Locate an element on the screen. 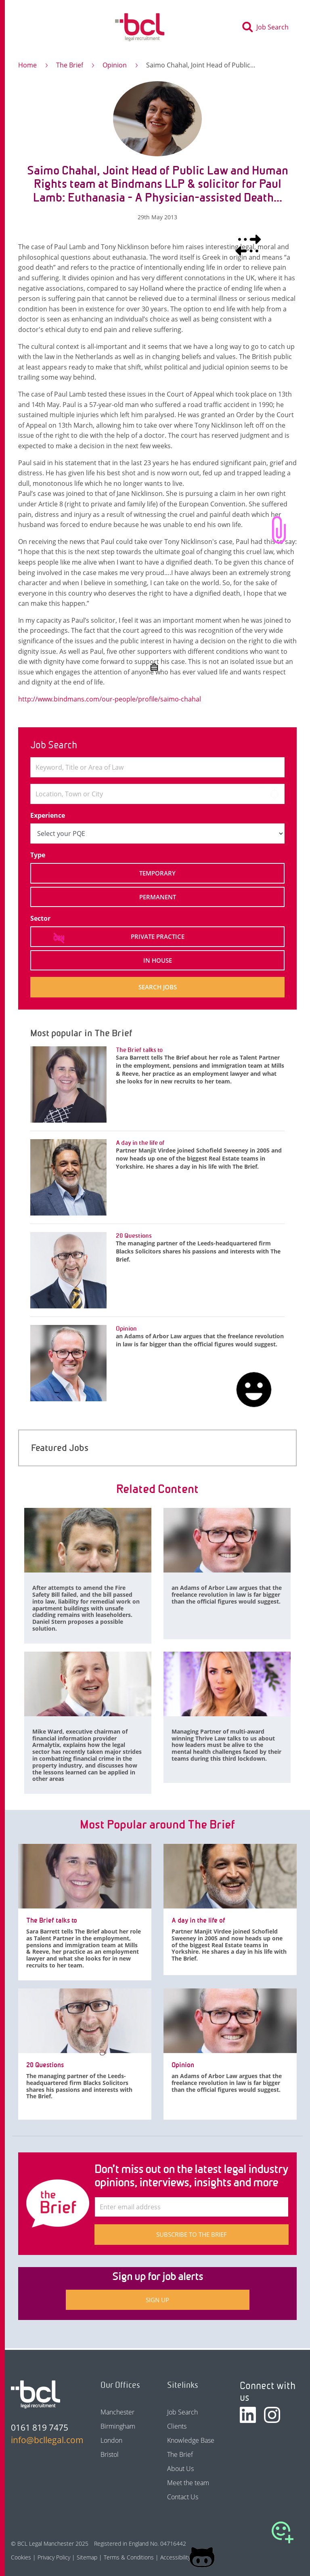 The width and height of the screenshot is (310, 2576). access GitHub integration or repository is located at coordinates (202, 2556).